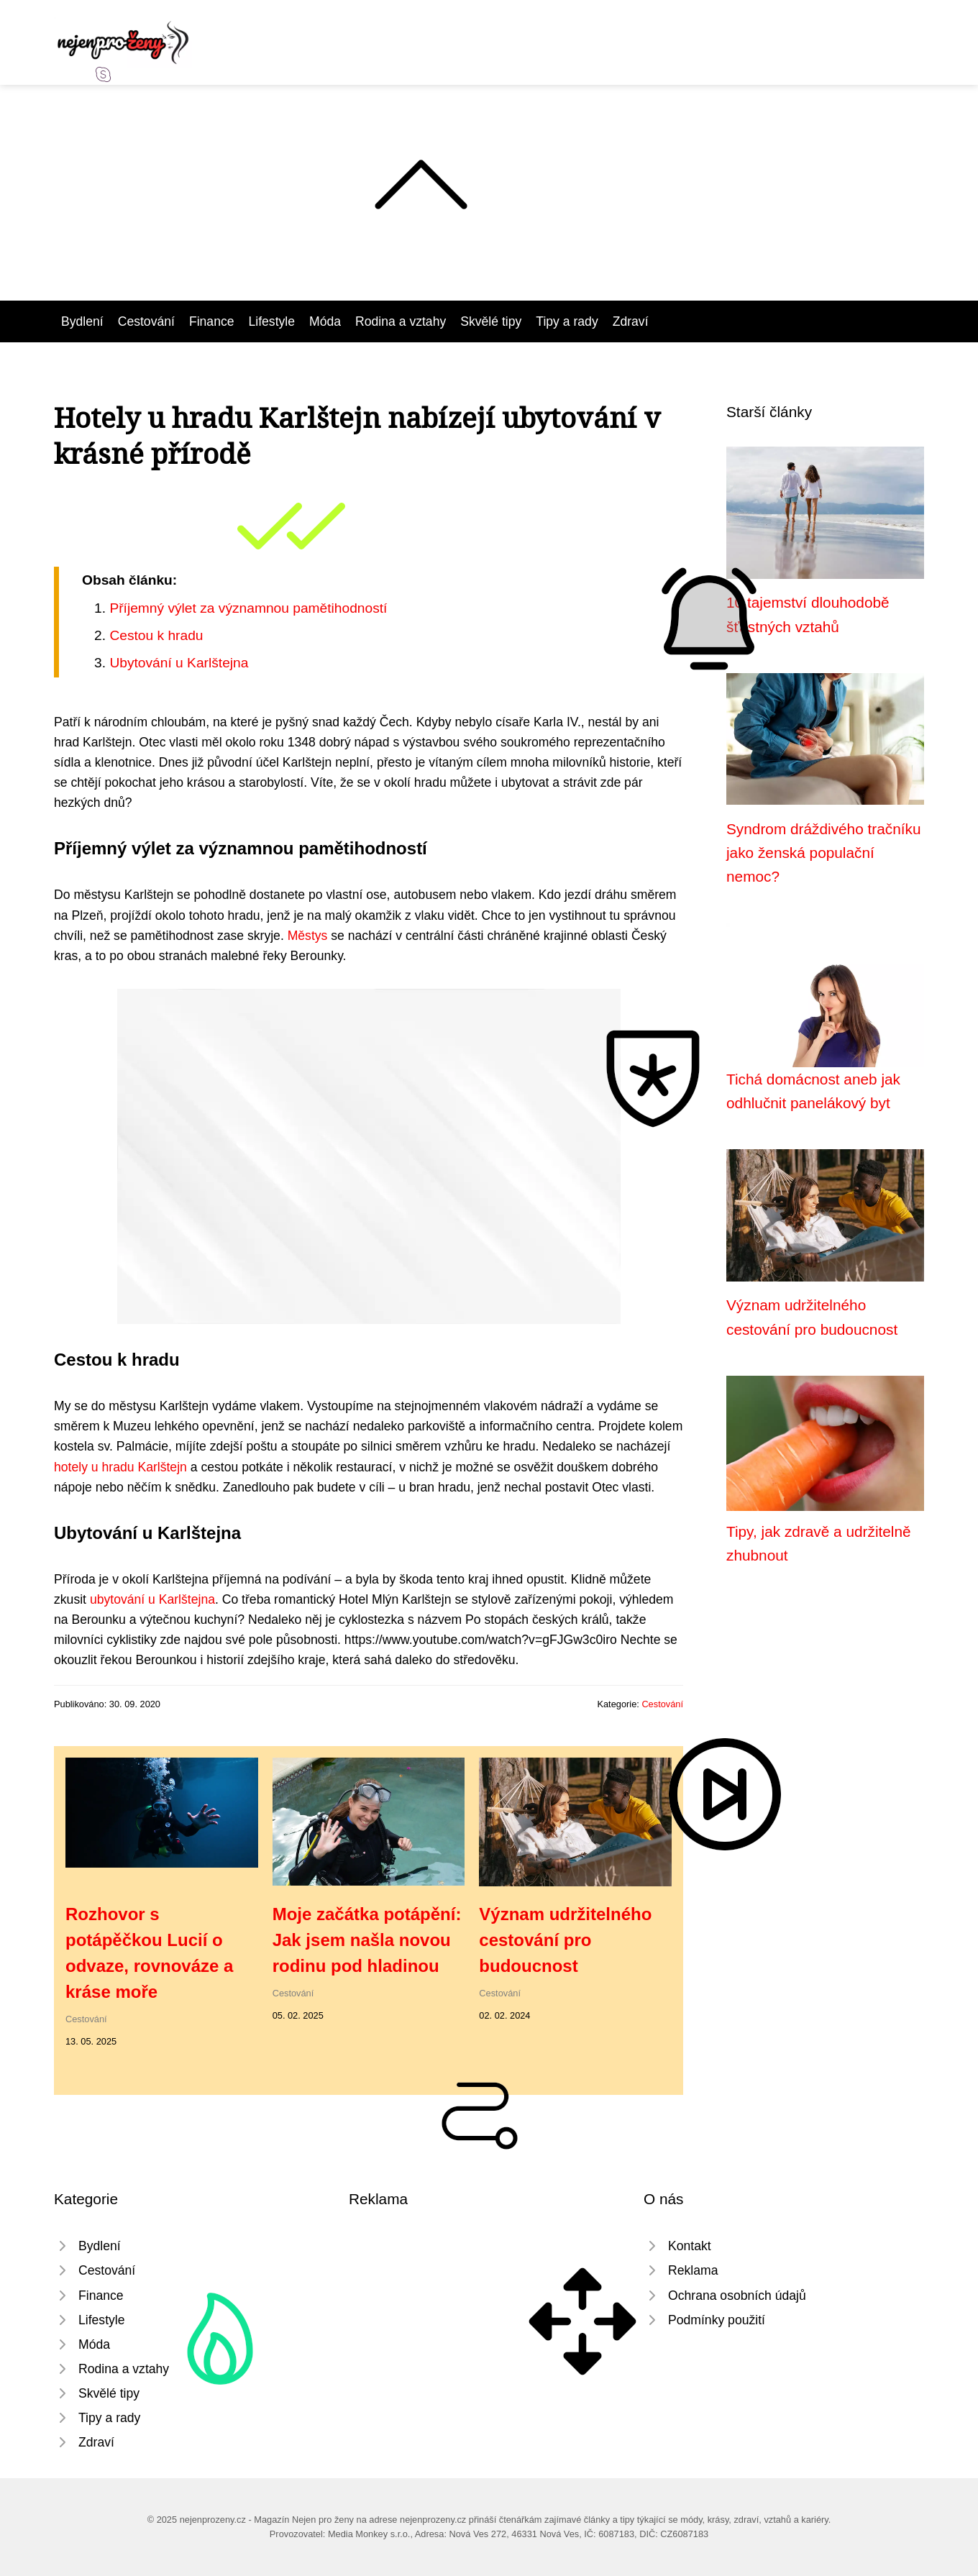 The image size is (978, 2576). Describe the element at coordinates (480, 2111) in the screenshot. I see `view or edit a route path` at that location.